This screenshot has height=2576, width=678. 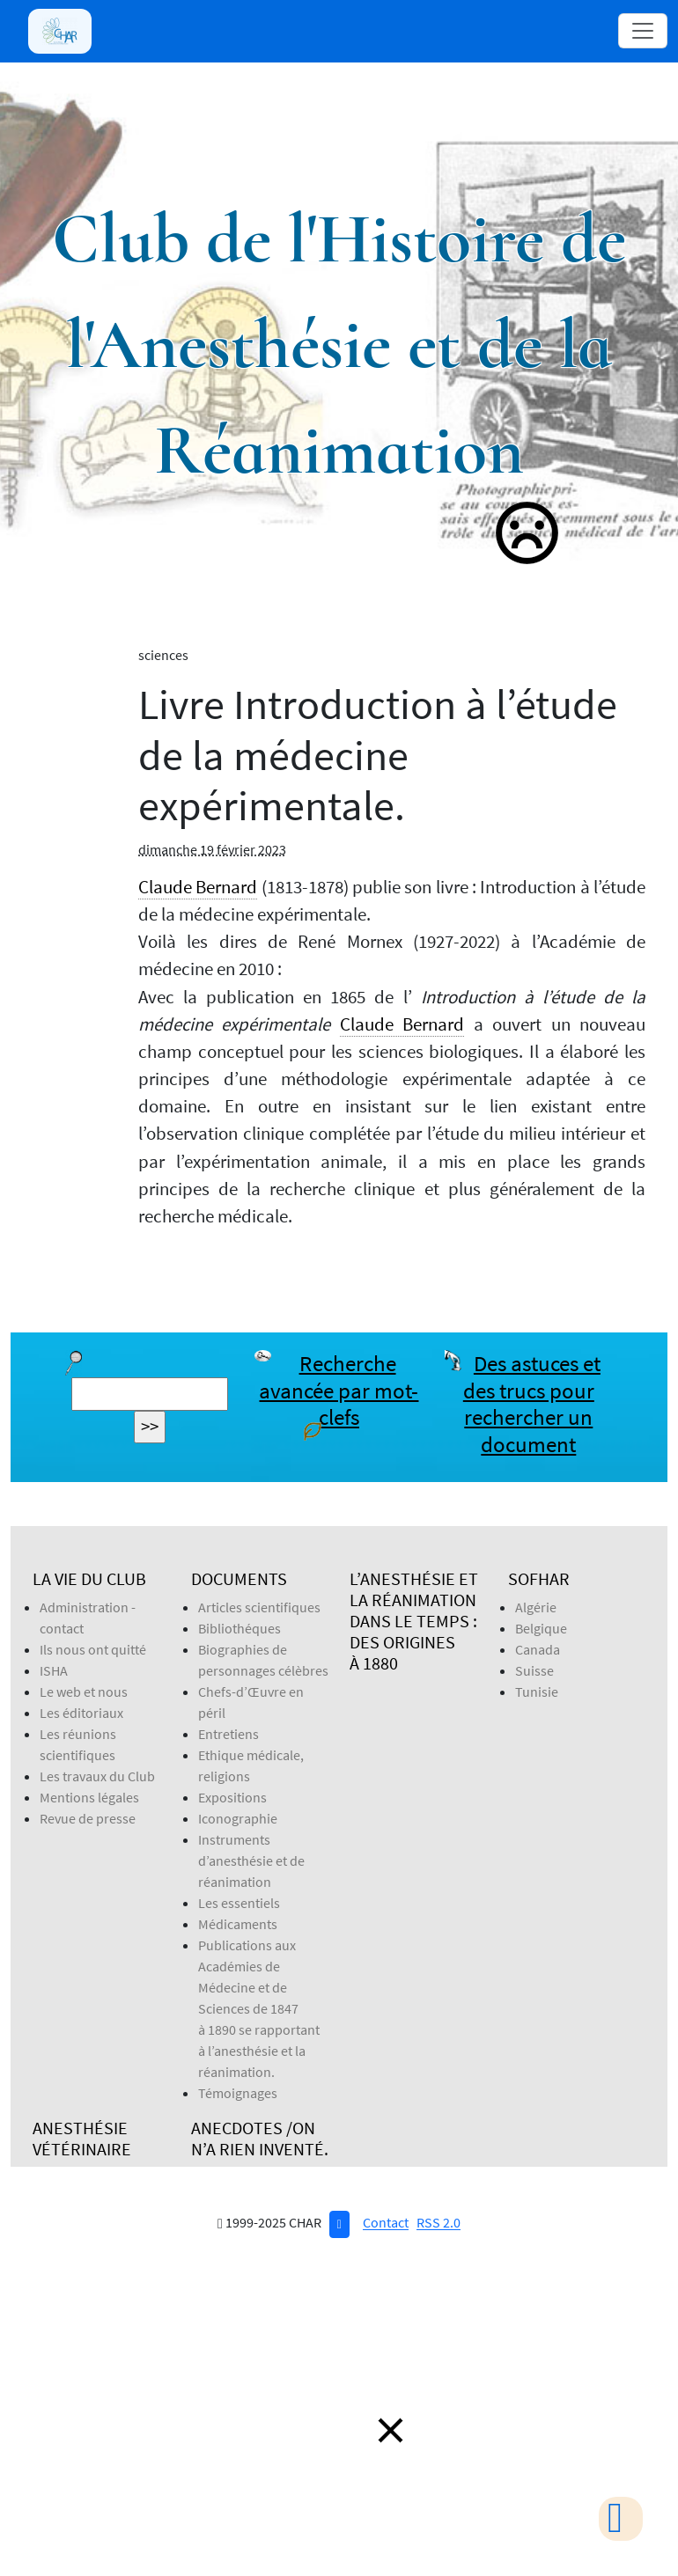 What do you see at coordinates (390, 2430) in the screenshot?
I see `close the current window or dialog` at bounding box center [390, 2430].